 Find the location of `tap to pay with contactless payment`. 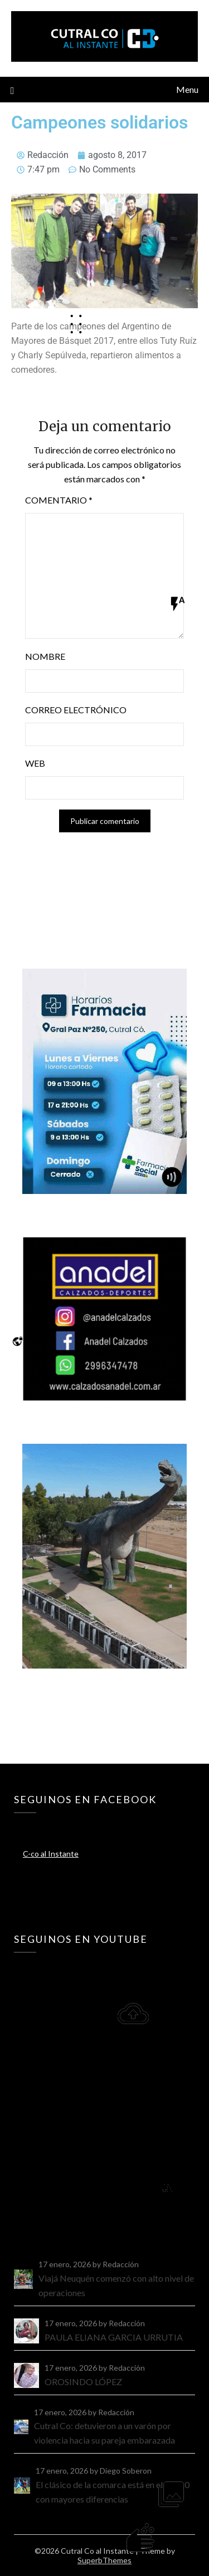

tap to pay with contactless payment is located at coordinates (172, 1177).